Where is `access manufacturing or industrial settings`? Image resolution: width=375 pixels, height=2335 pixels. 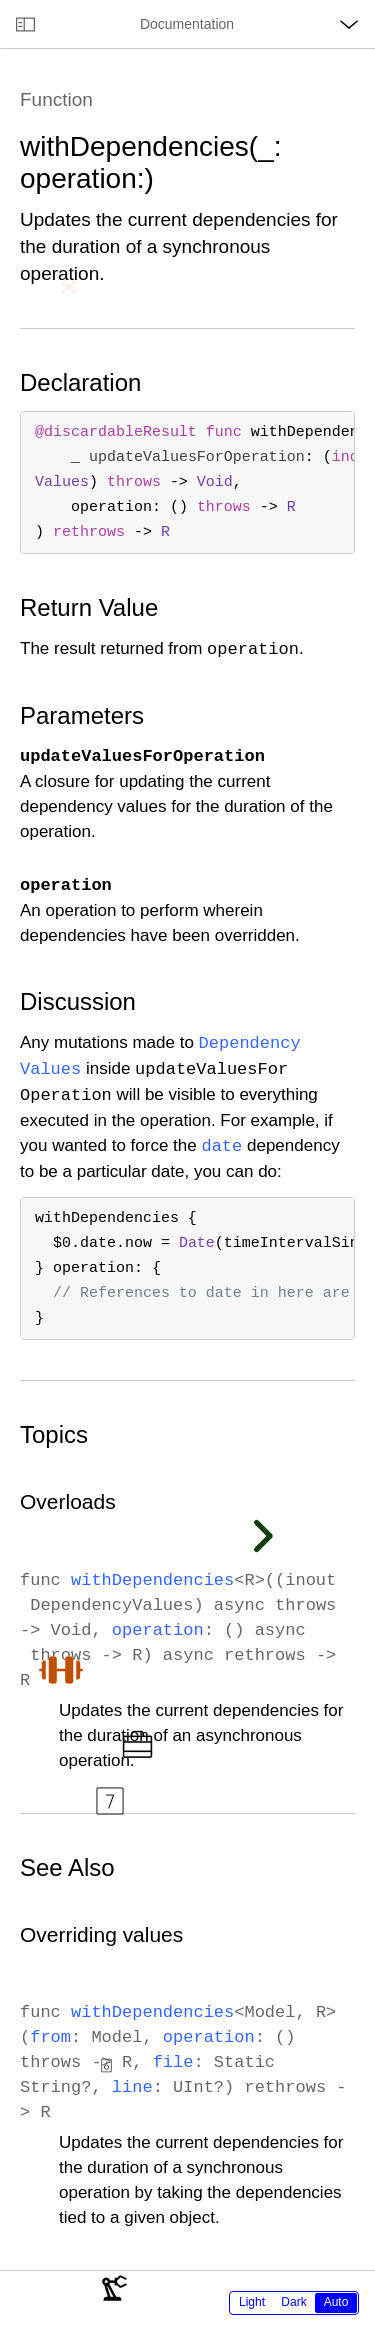
access manufacturing or industrial settings is located at coordinates (114, 2288).